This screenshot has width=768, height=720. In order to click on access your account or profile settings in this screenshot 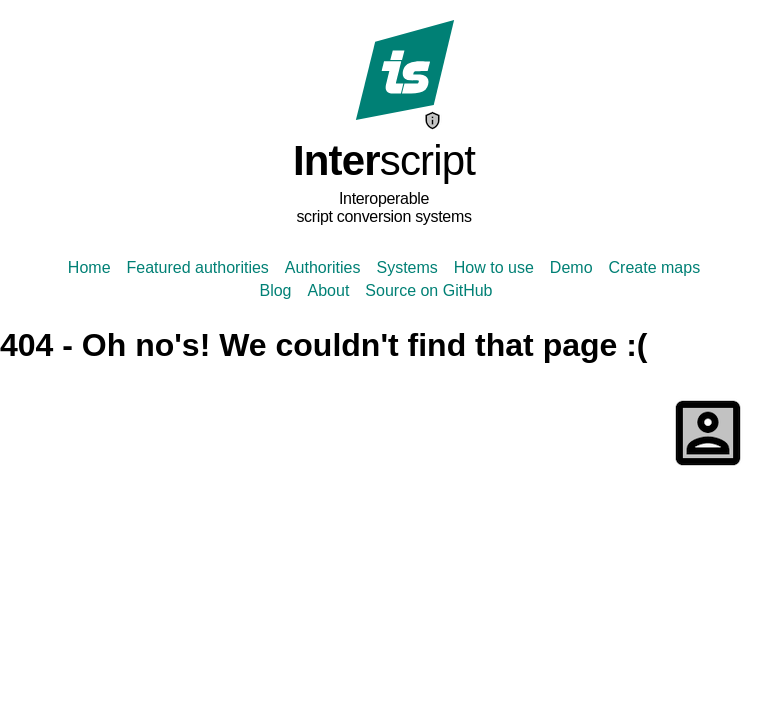, I will do `click(708, 433)`.